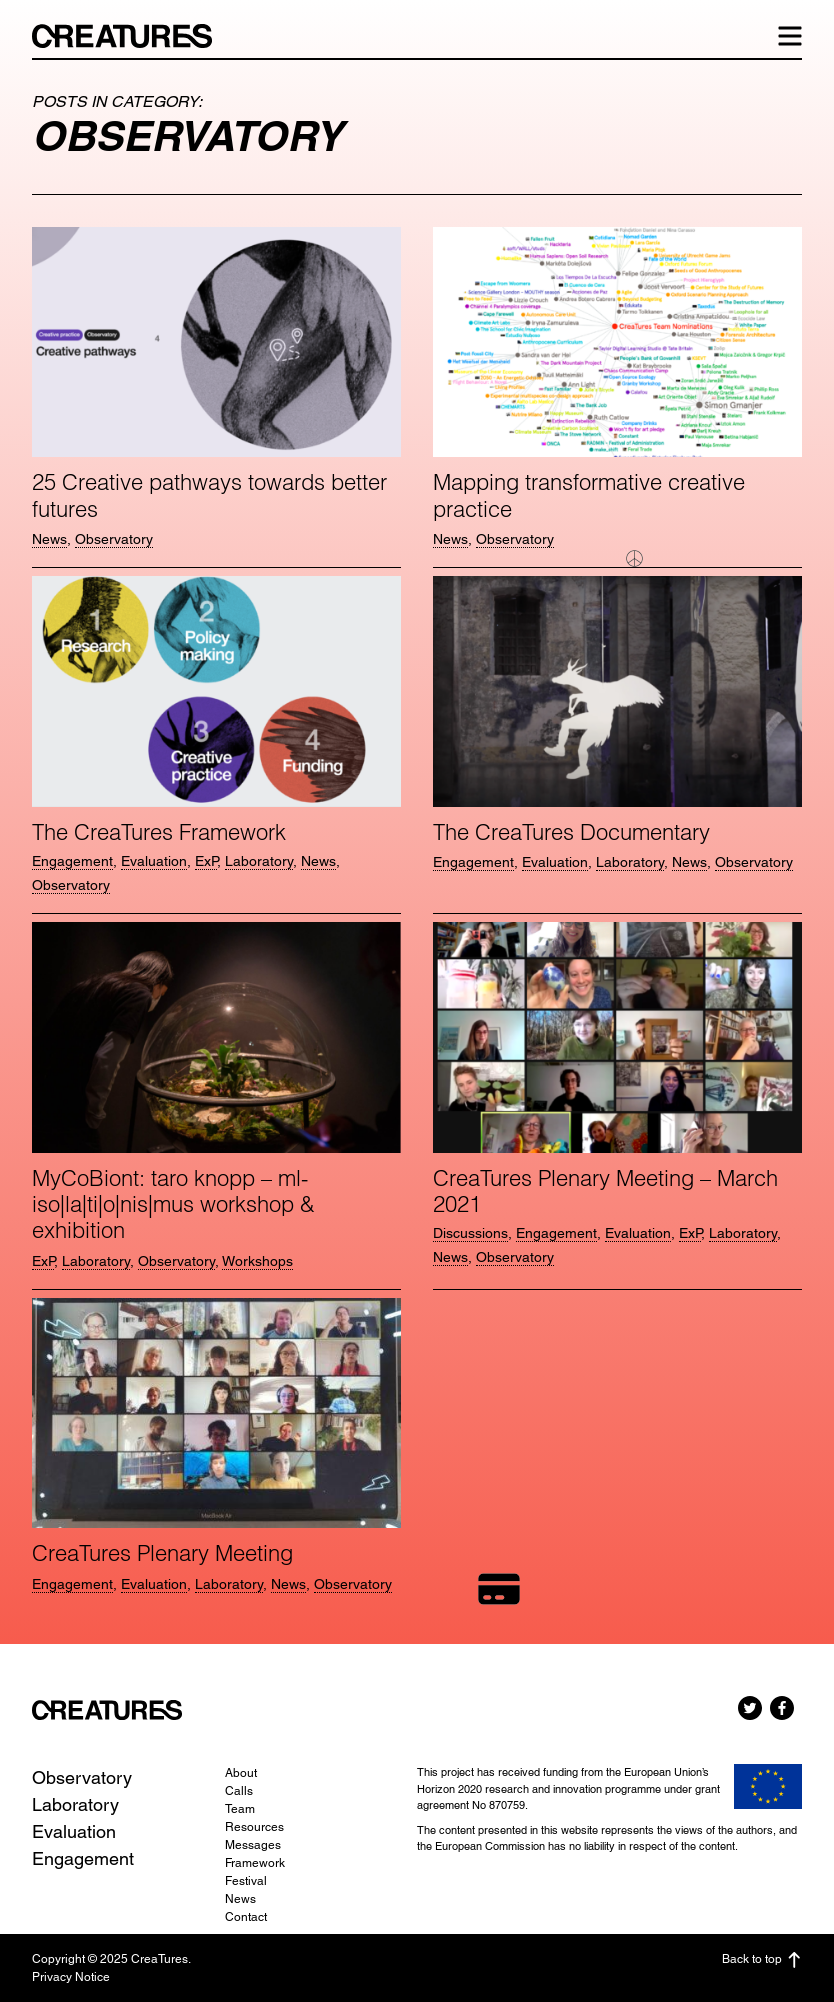 The height and width of the screenshot is (2002, 834). Describe the element at coordinates (499, 1589) in the screenshot. I see `manage your payment methods` at that location.